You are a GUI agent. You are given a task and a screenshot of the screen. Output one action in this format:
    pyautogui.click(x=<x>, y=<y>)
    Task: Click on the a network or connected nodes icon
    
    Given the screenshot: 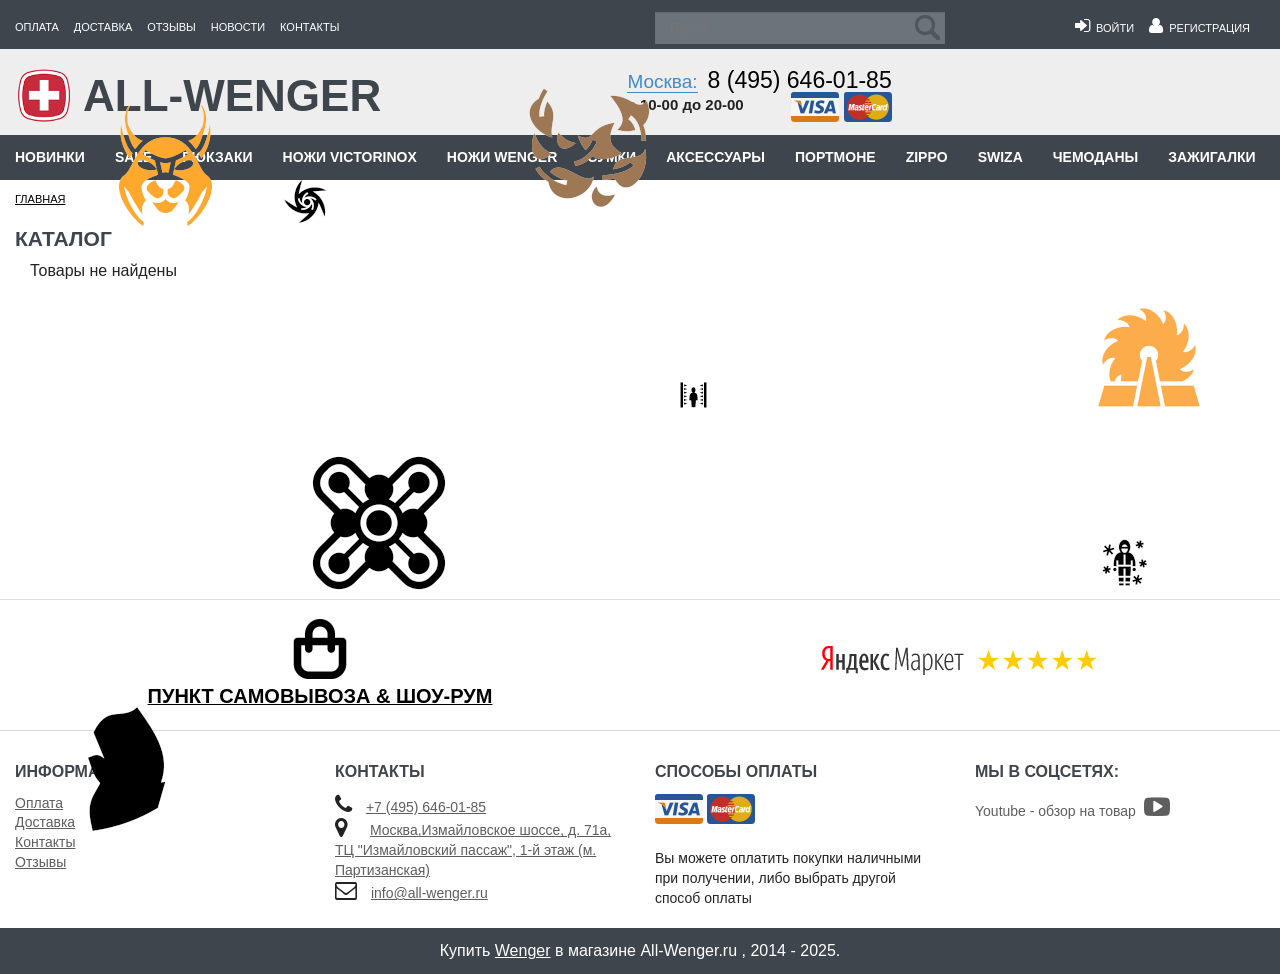 What is the action you would take?
    pyautogui.click(x=379, y=523)
    